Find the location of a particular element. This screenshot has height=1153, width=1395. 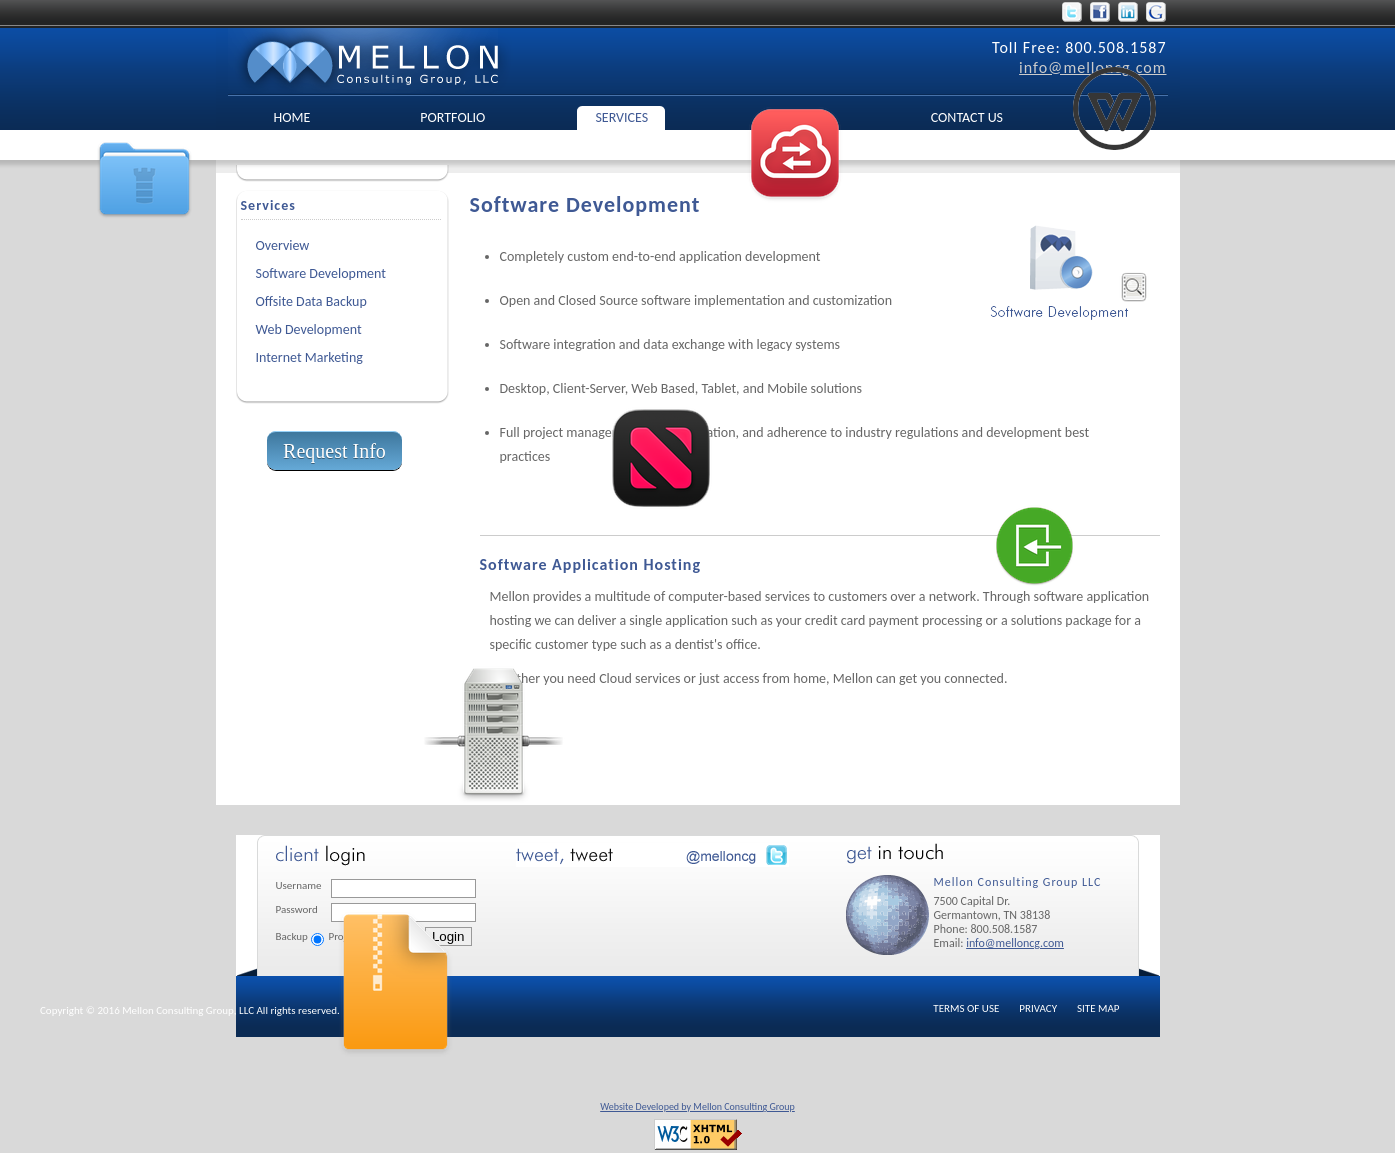

log out of the current session is located at coordinates (1034, 545).